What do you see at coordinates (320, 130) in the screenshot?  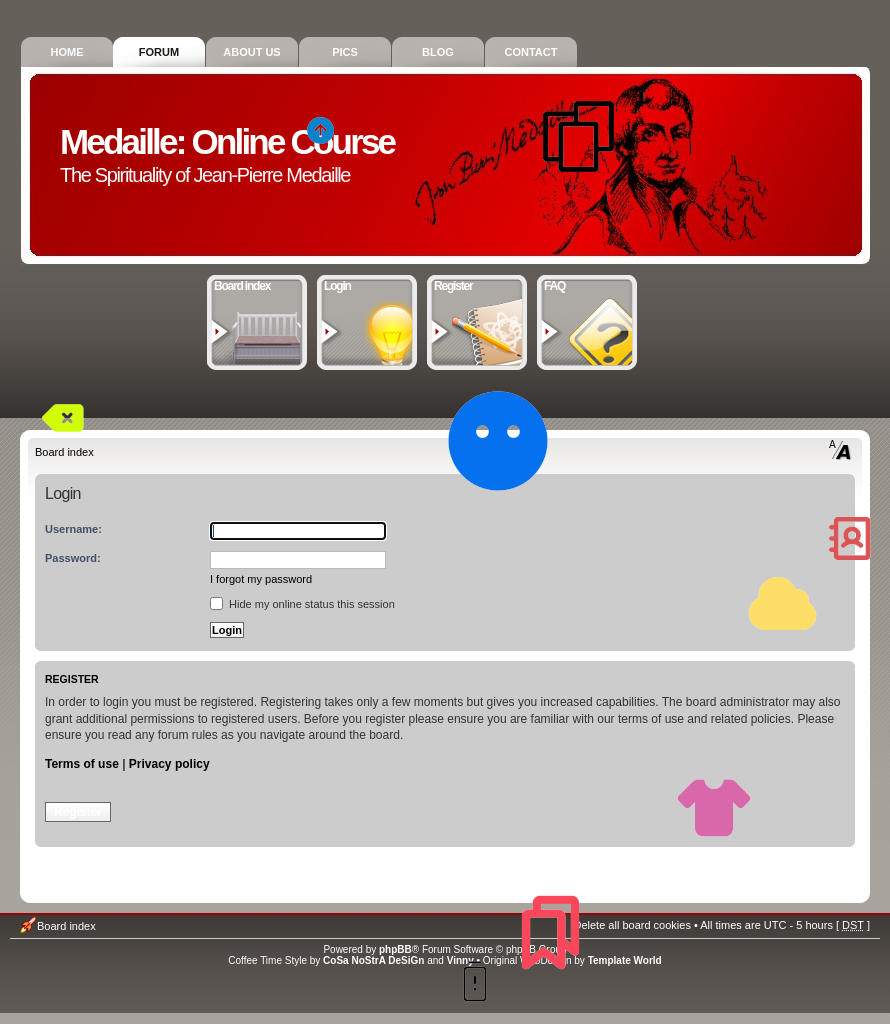 I see `scroll to top of page` at bounding box center [320, 130].